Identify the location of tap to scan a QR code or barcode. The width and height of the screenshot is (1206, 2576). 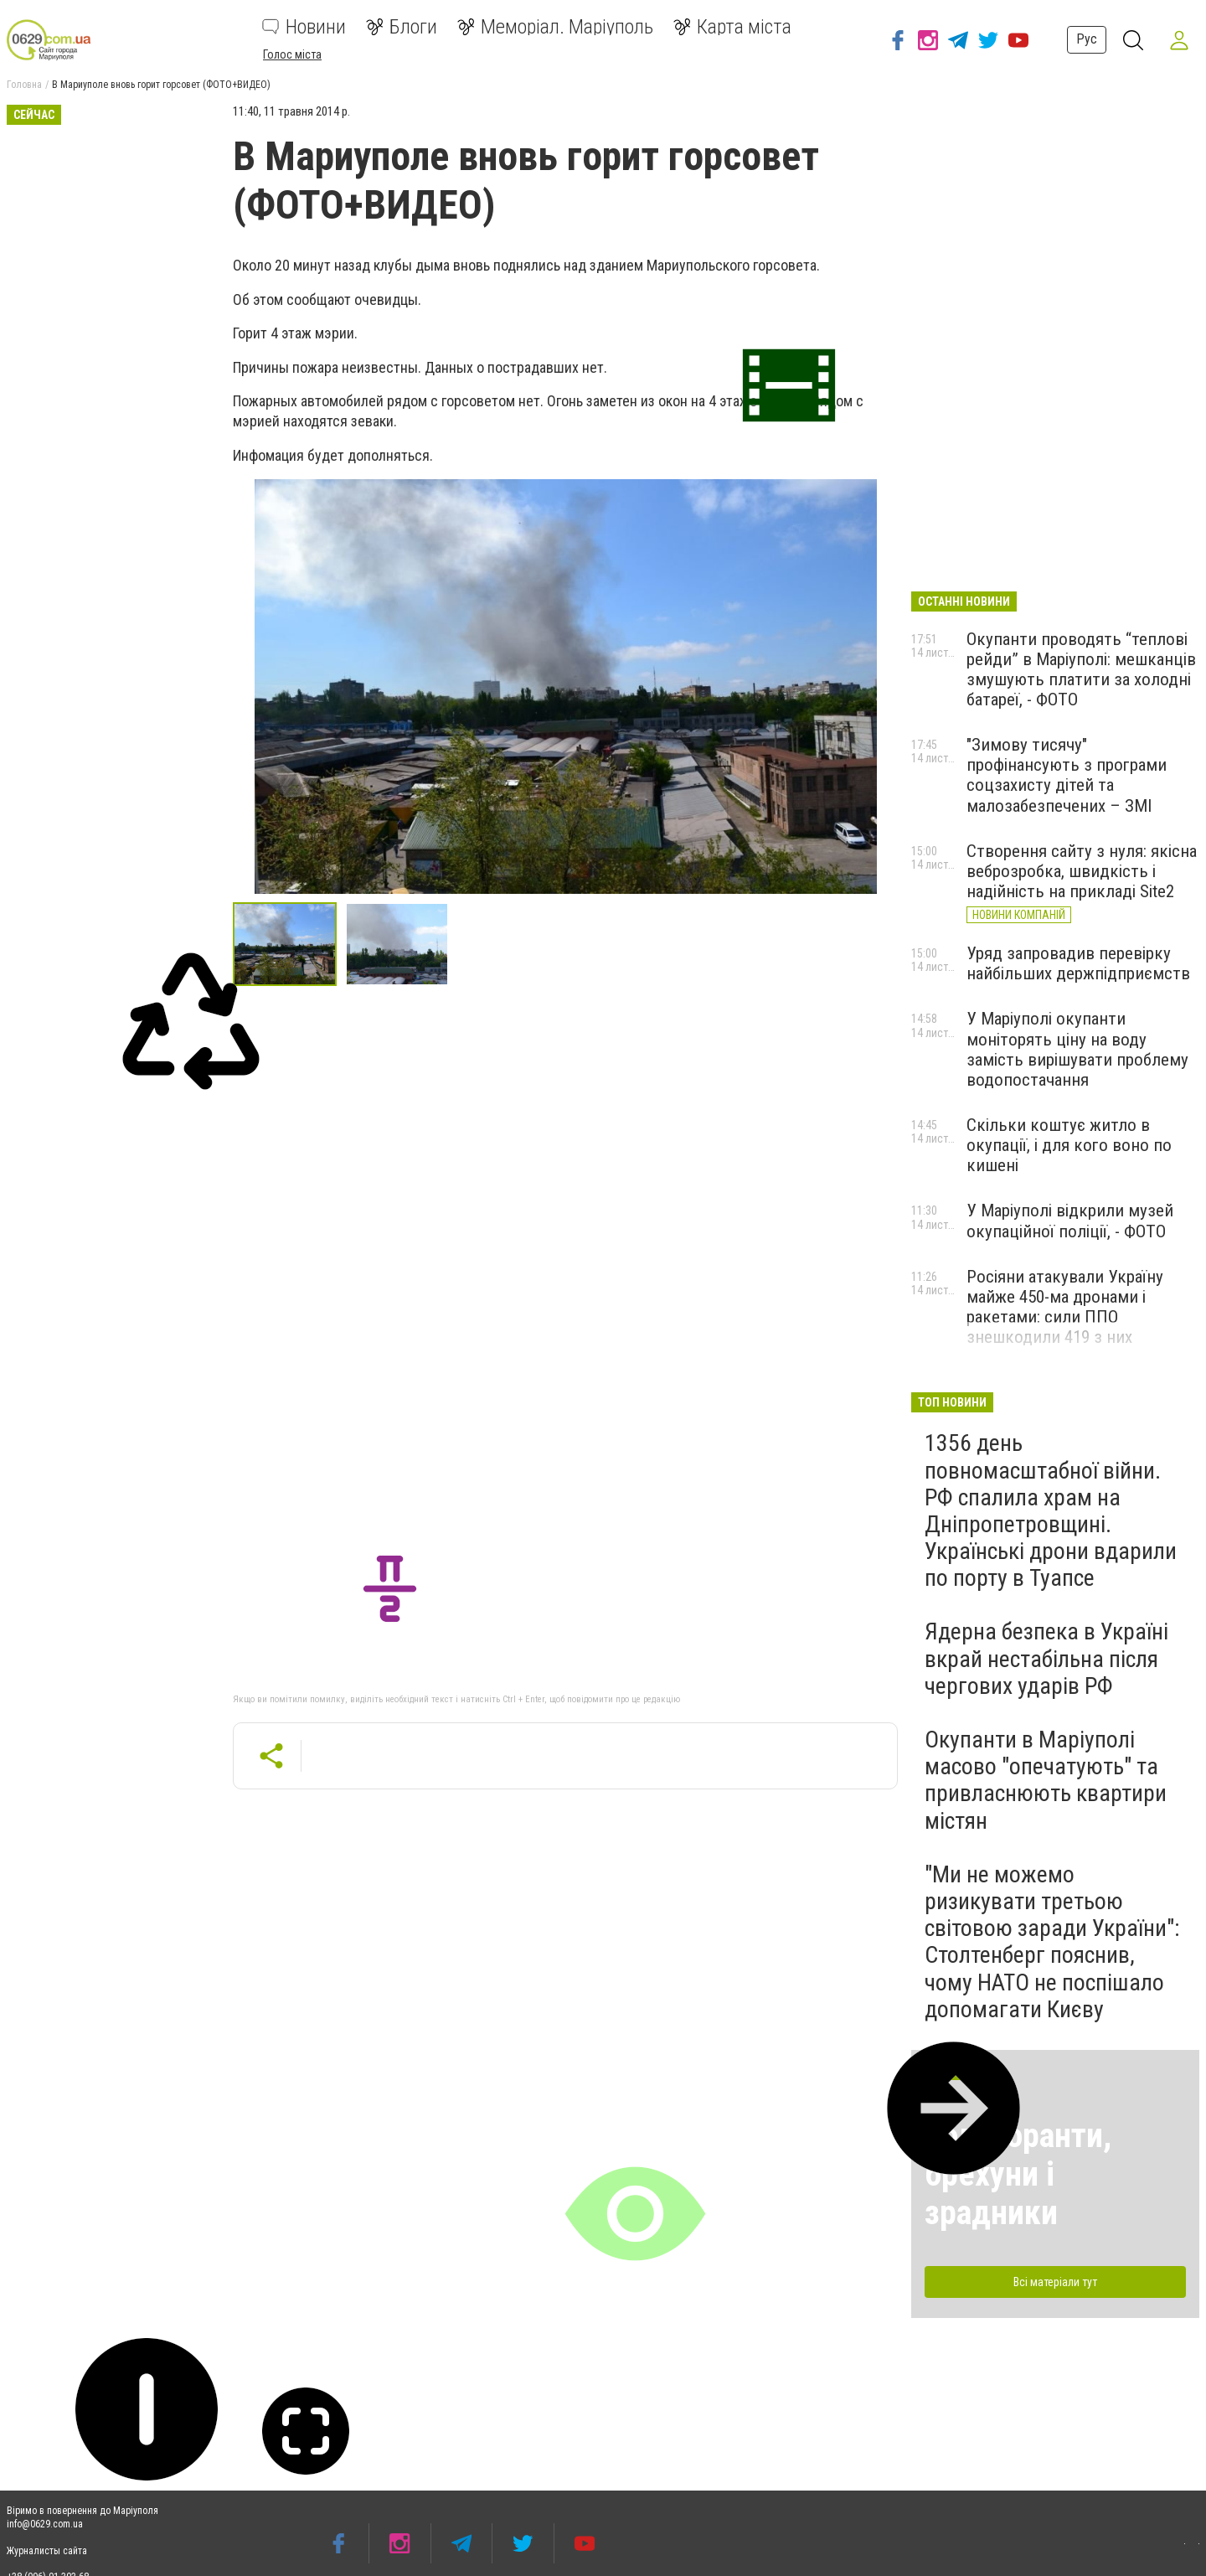
(306, 2431).